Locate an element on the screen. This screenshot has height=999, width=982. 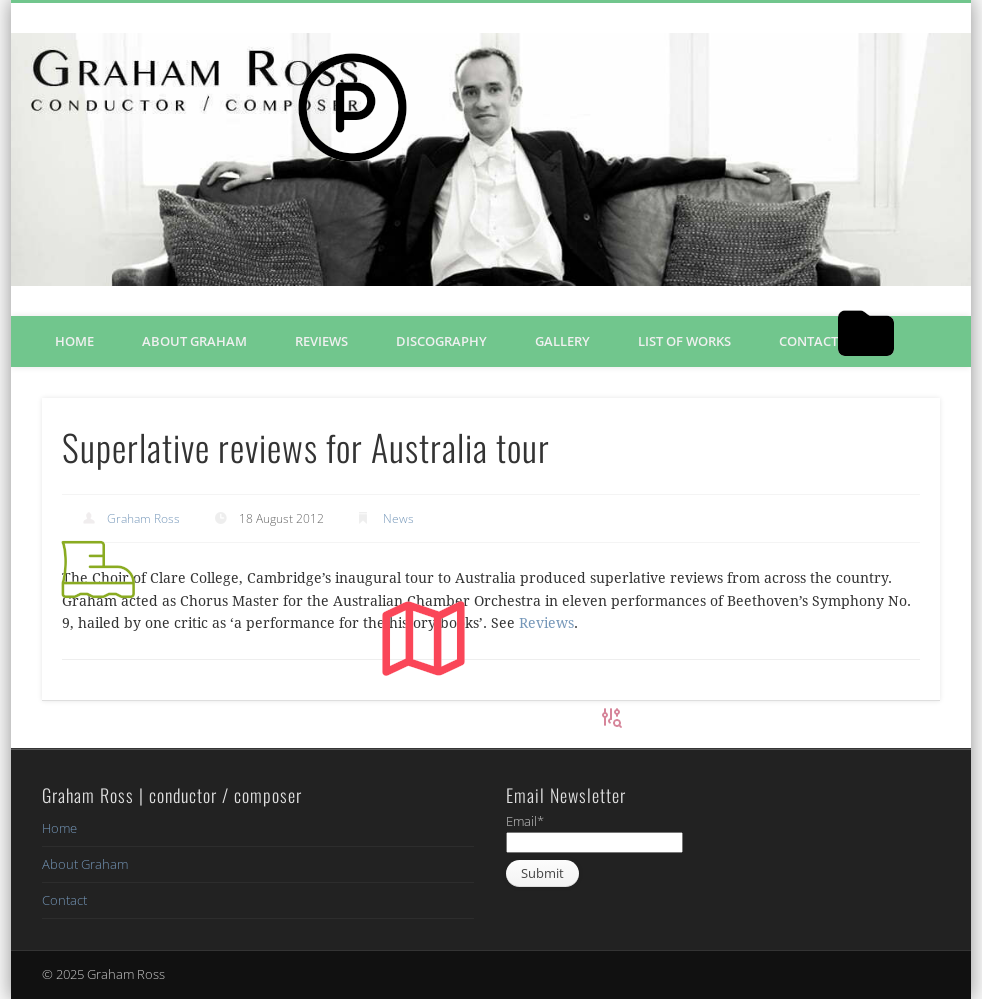
view map or navigation is located at coordinates (423, 638).